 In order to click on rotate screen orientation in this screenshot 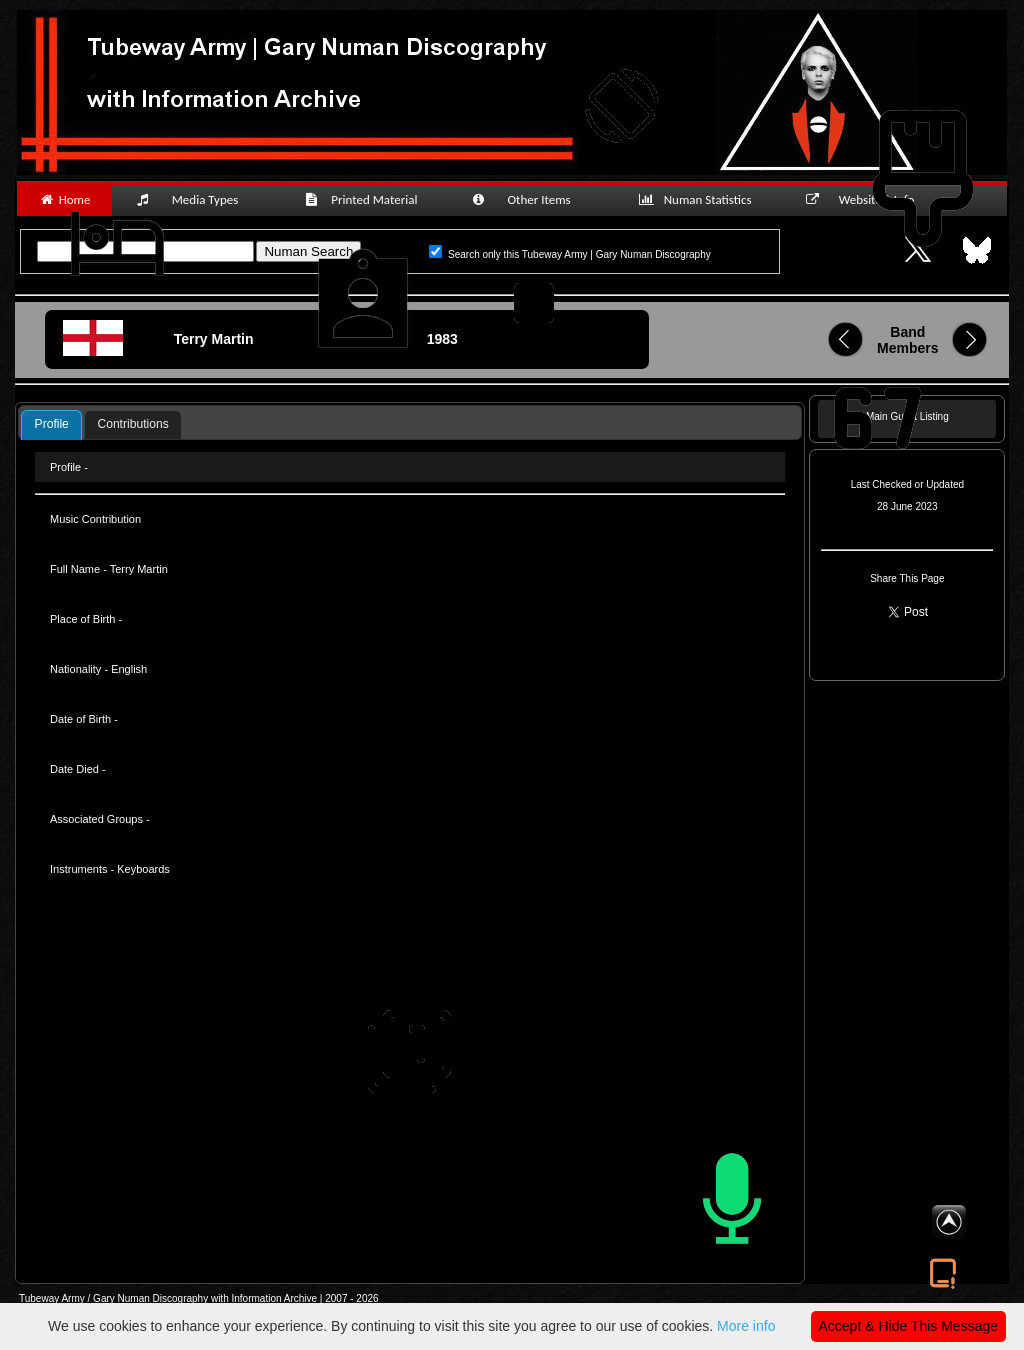, I will do `click(622, 106)`.